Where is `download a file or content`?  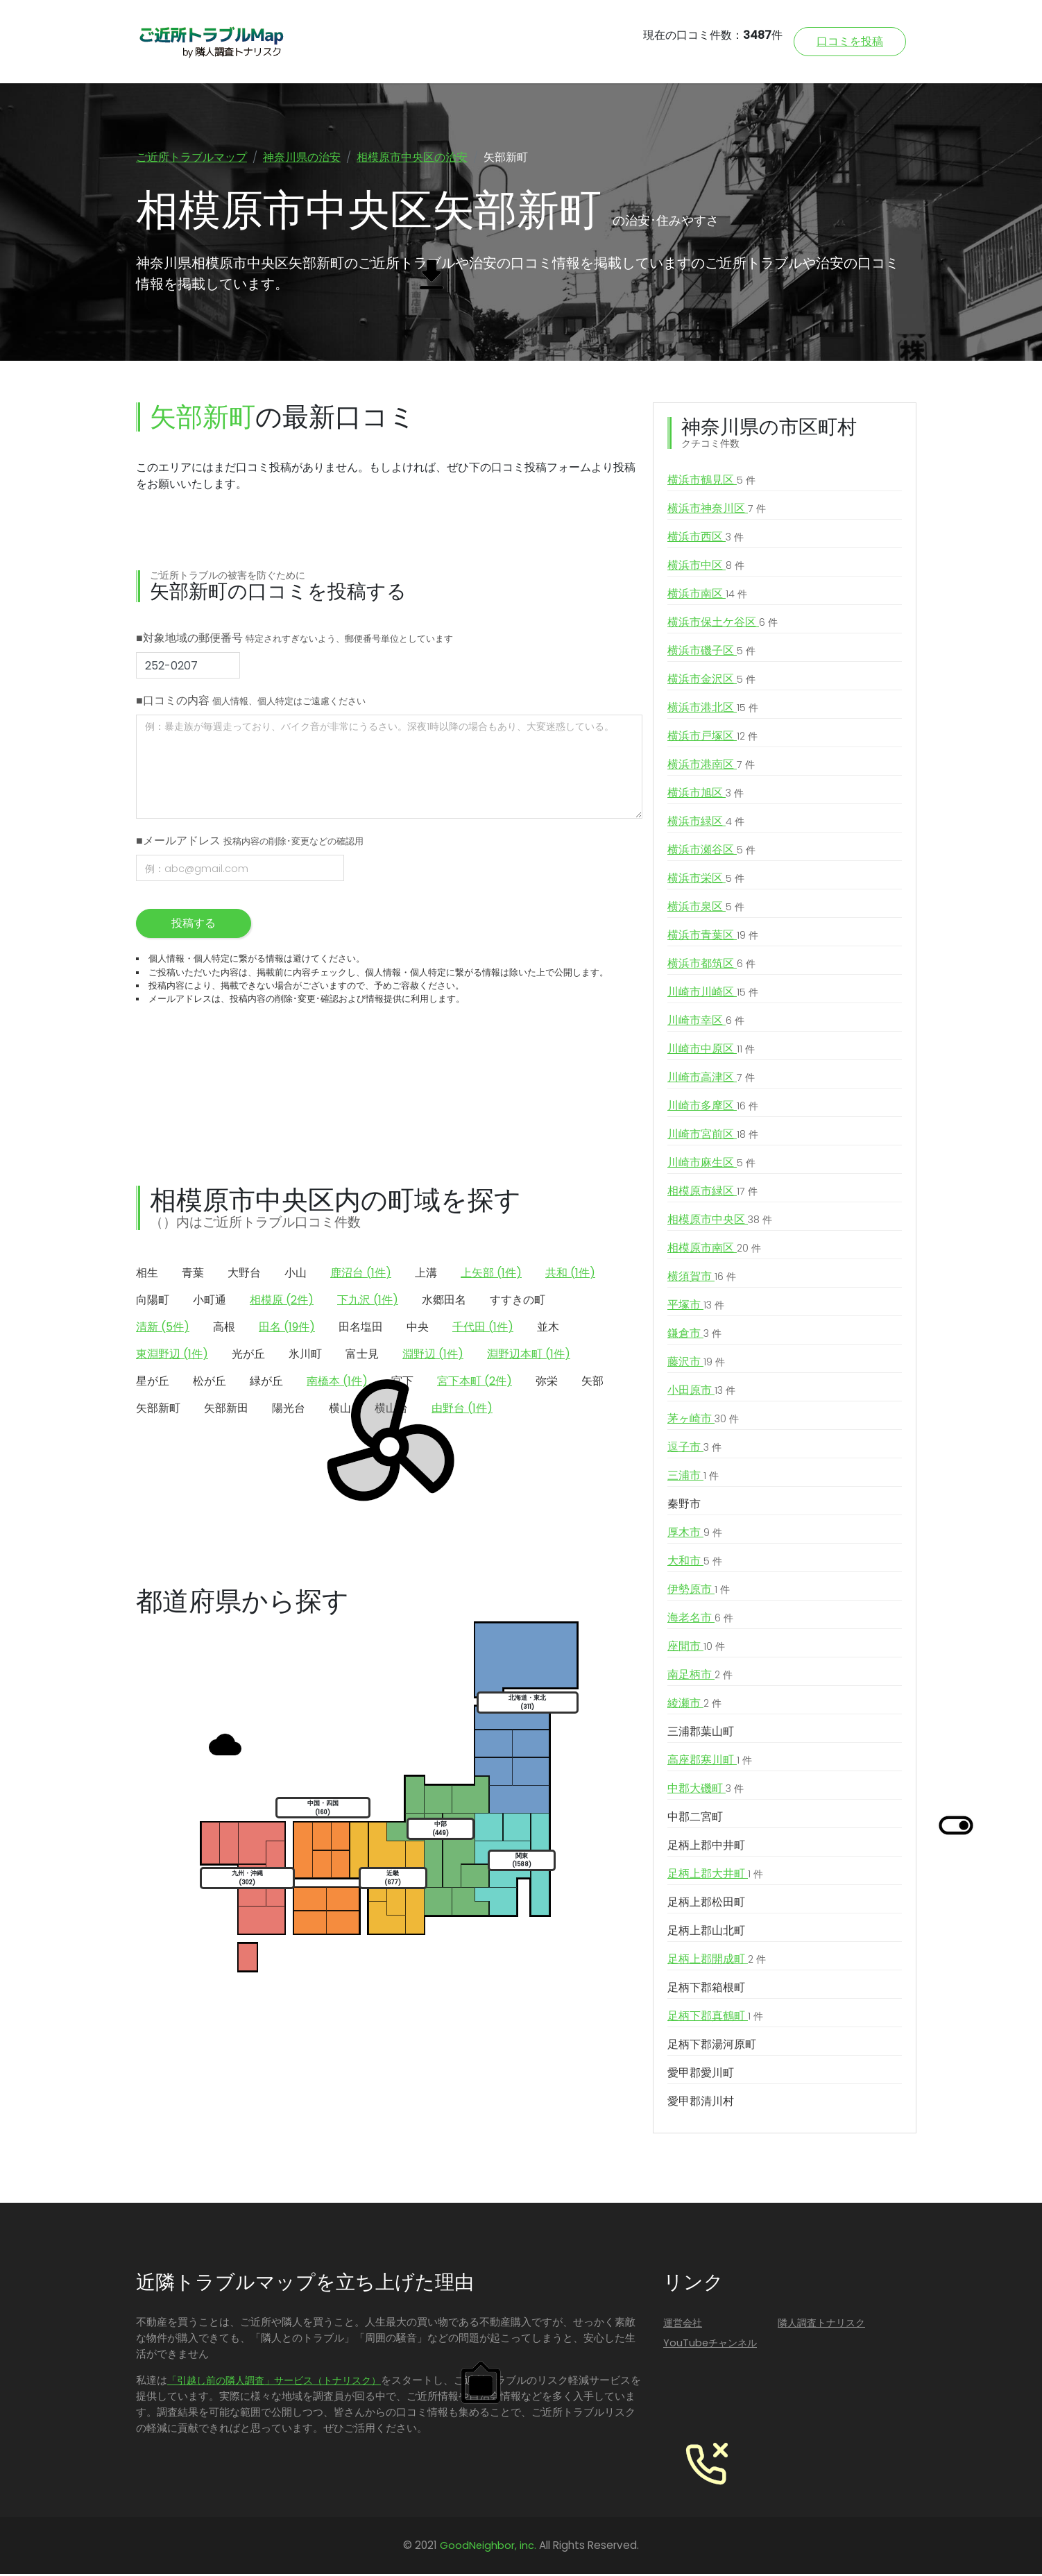
download a file or content is located at coordinates (432, 275).